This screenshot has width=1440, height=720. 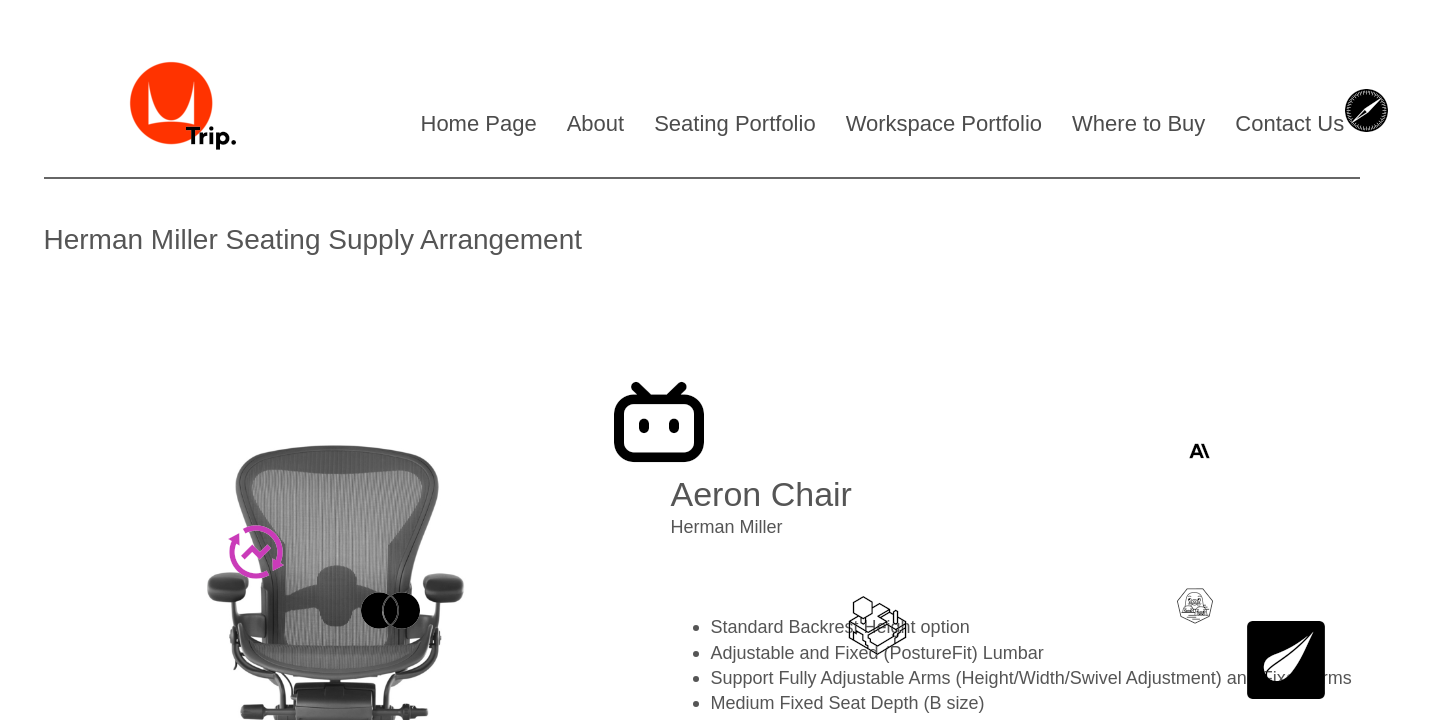 What do you see at coordinates (1195, 606) in the screenshot?
I see `open podman container management application` at bounding box center [1195, 606].